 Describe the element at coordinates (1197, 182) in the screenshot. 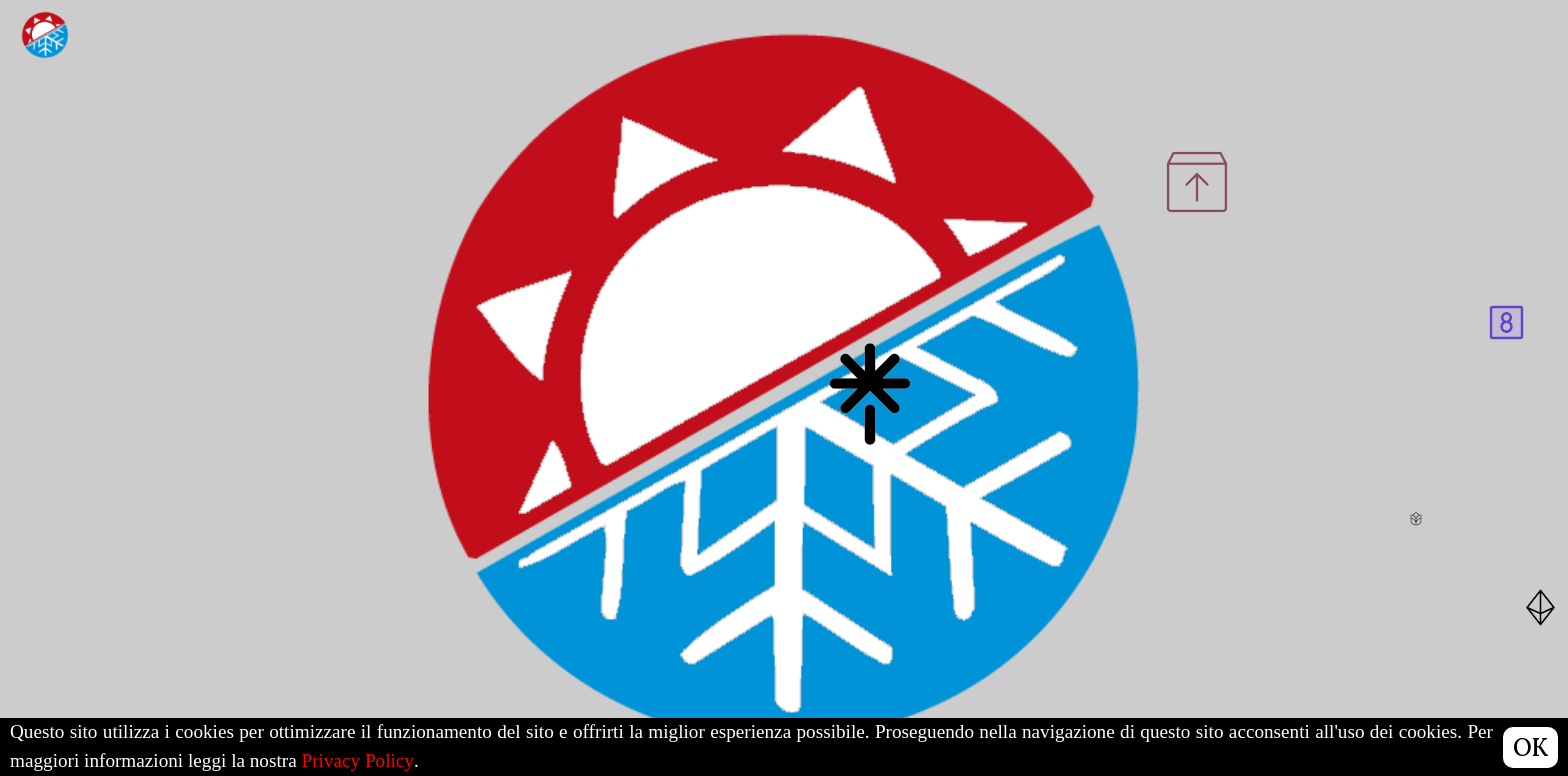

I see `upload files to storage` at that location.